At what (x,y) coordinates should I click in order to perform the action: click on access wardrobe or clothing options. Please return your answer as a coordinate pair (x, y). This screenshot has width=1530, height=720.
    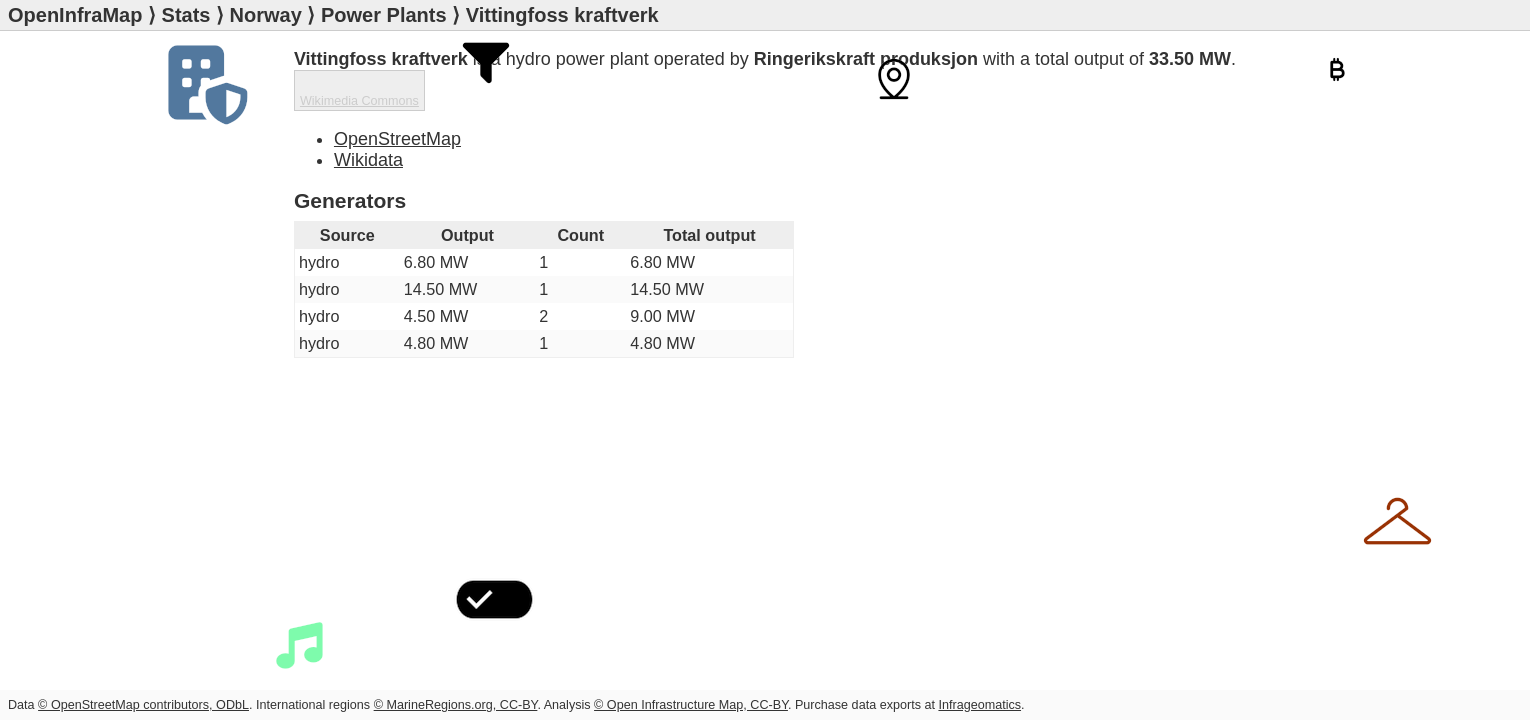
    Looking at the image, I should click on (1397, 524).